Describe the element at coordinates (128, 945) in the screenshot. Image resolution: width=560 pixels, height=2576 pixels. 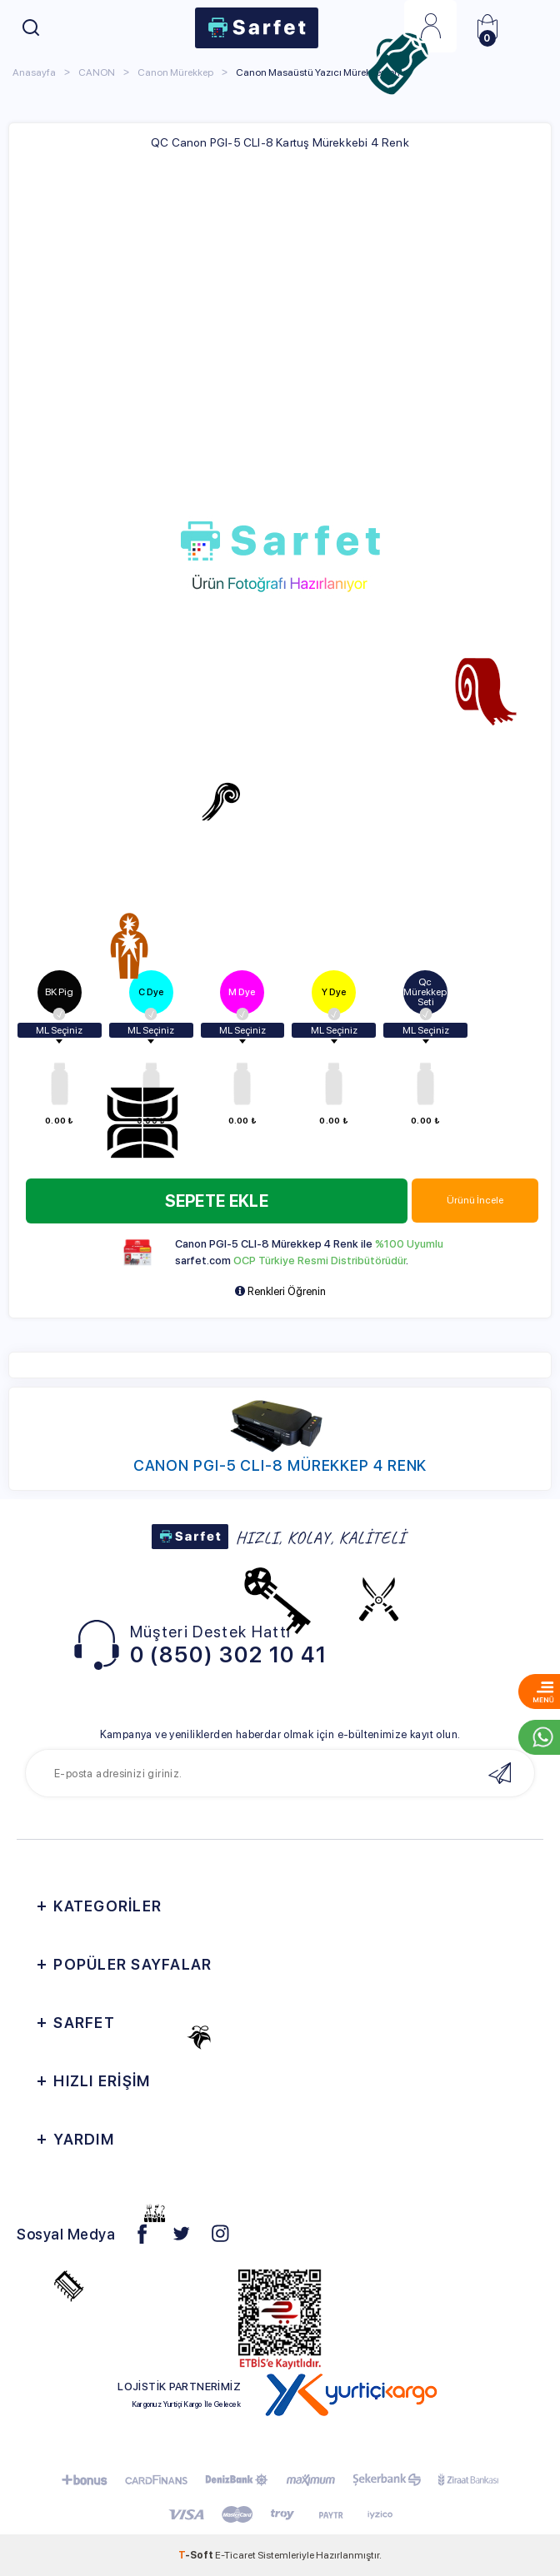
I see `indicates internal damage or injury status` at that location.